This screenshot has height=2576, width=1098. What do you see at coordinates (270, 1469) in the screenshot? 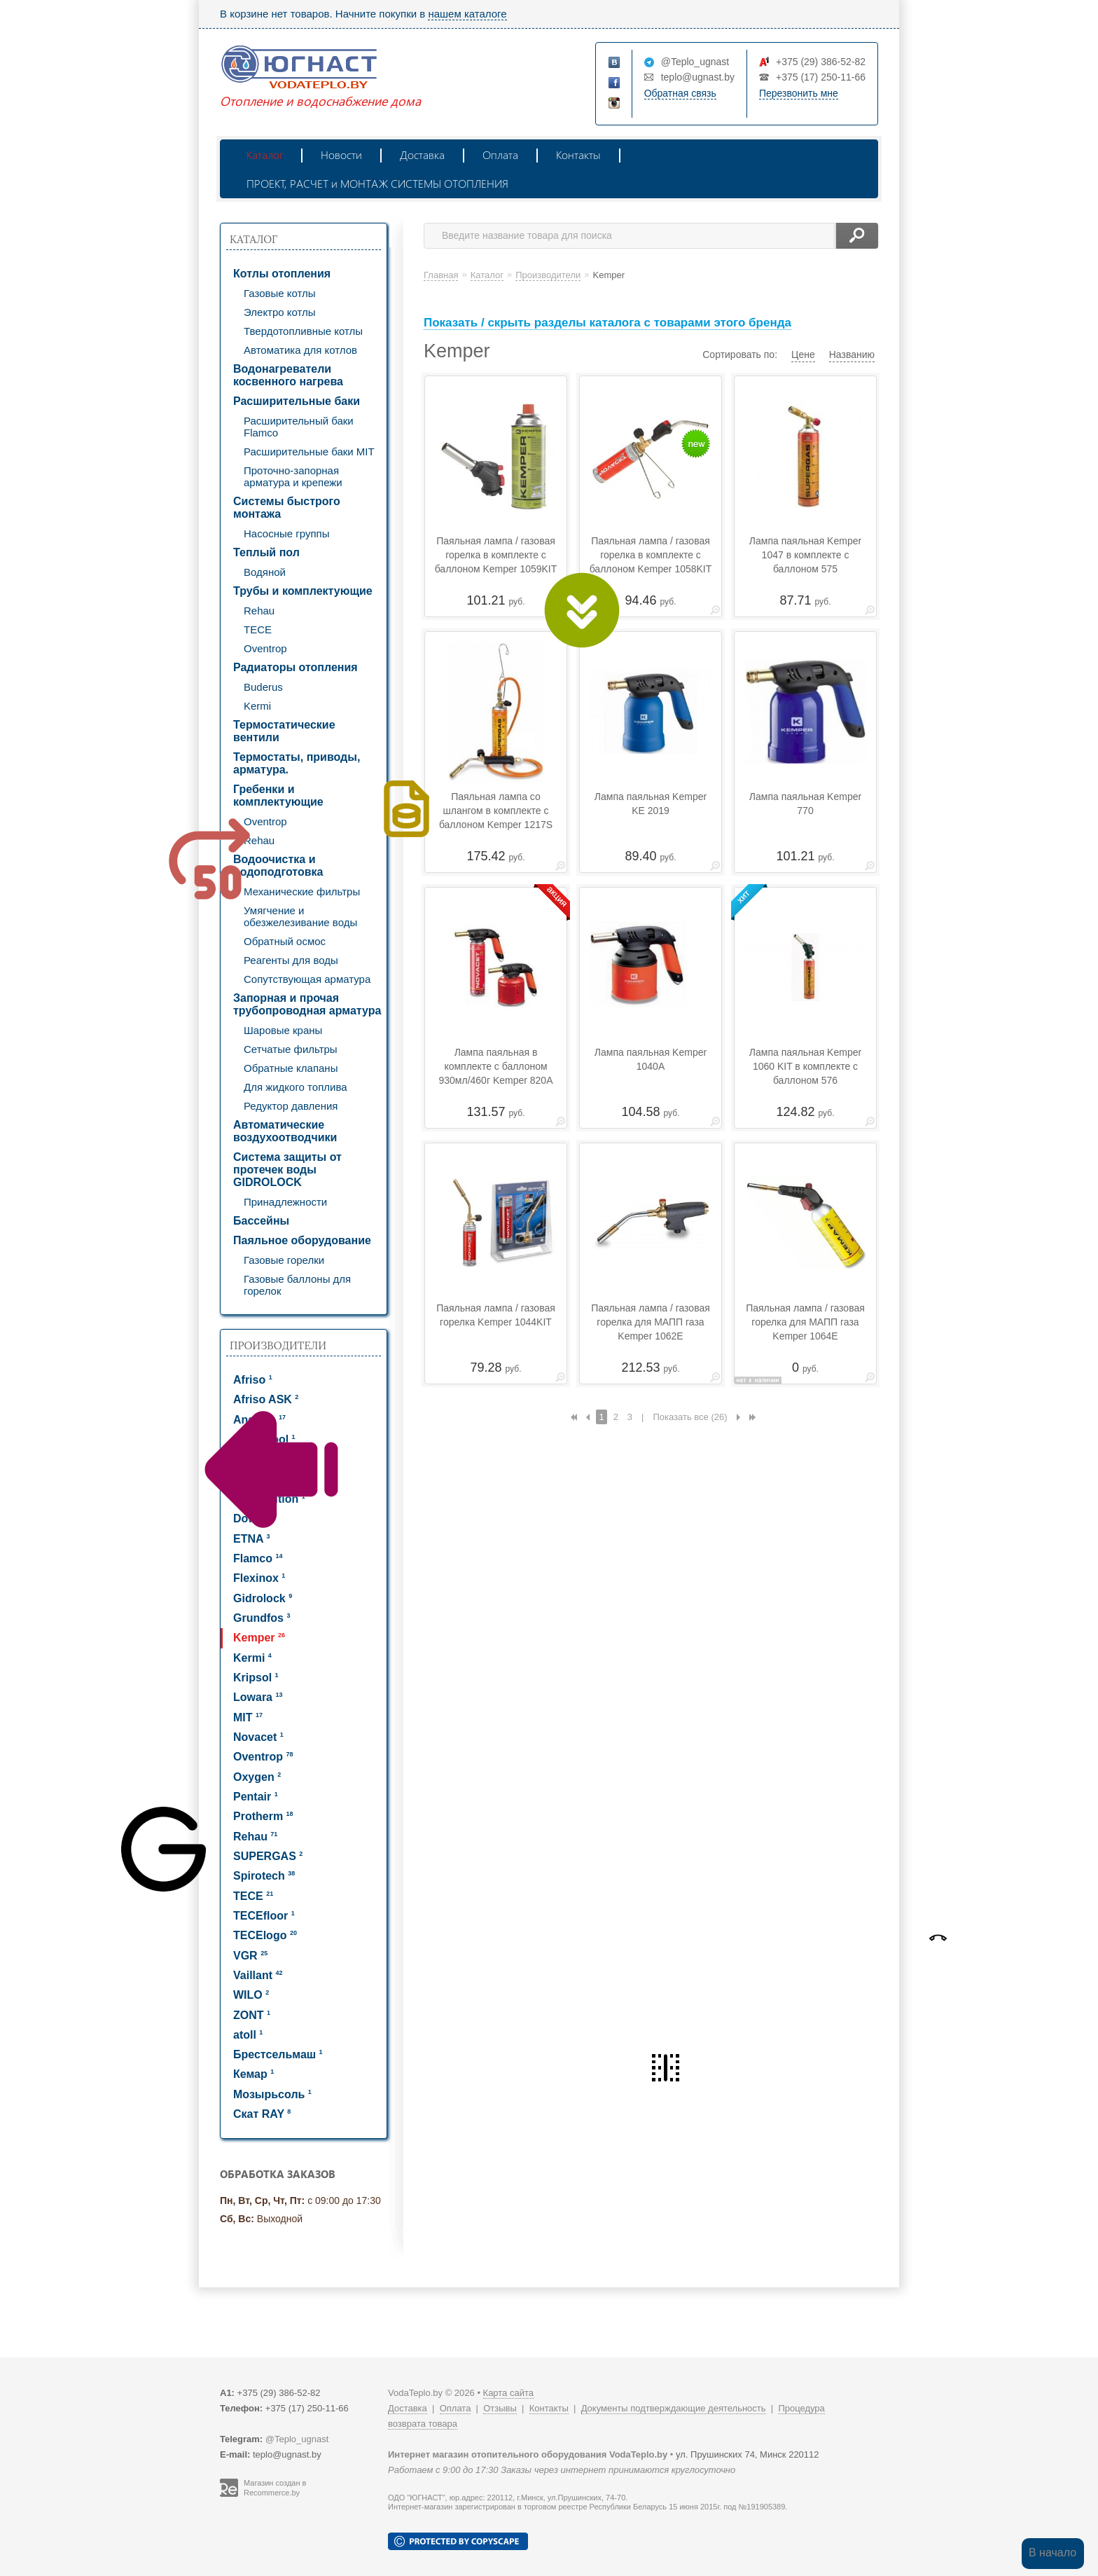
I see `go back to the previous screen` at bounding box center [270, 1469].